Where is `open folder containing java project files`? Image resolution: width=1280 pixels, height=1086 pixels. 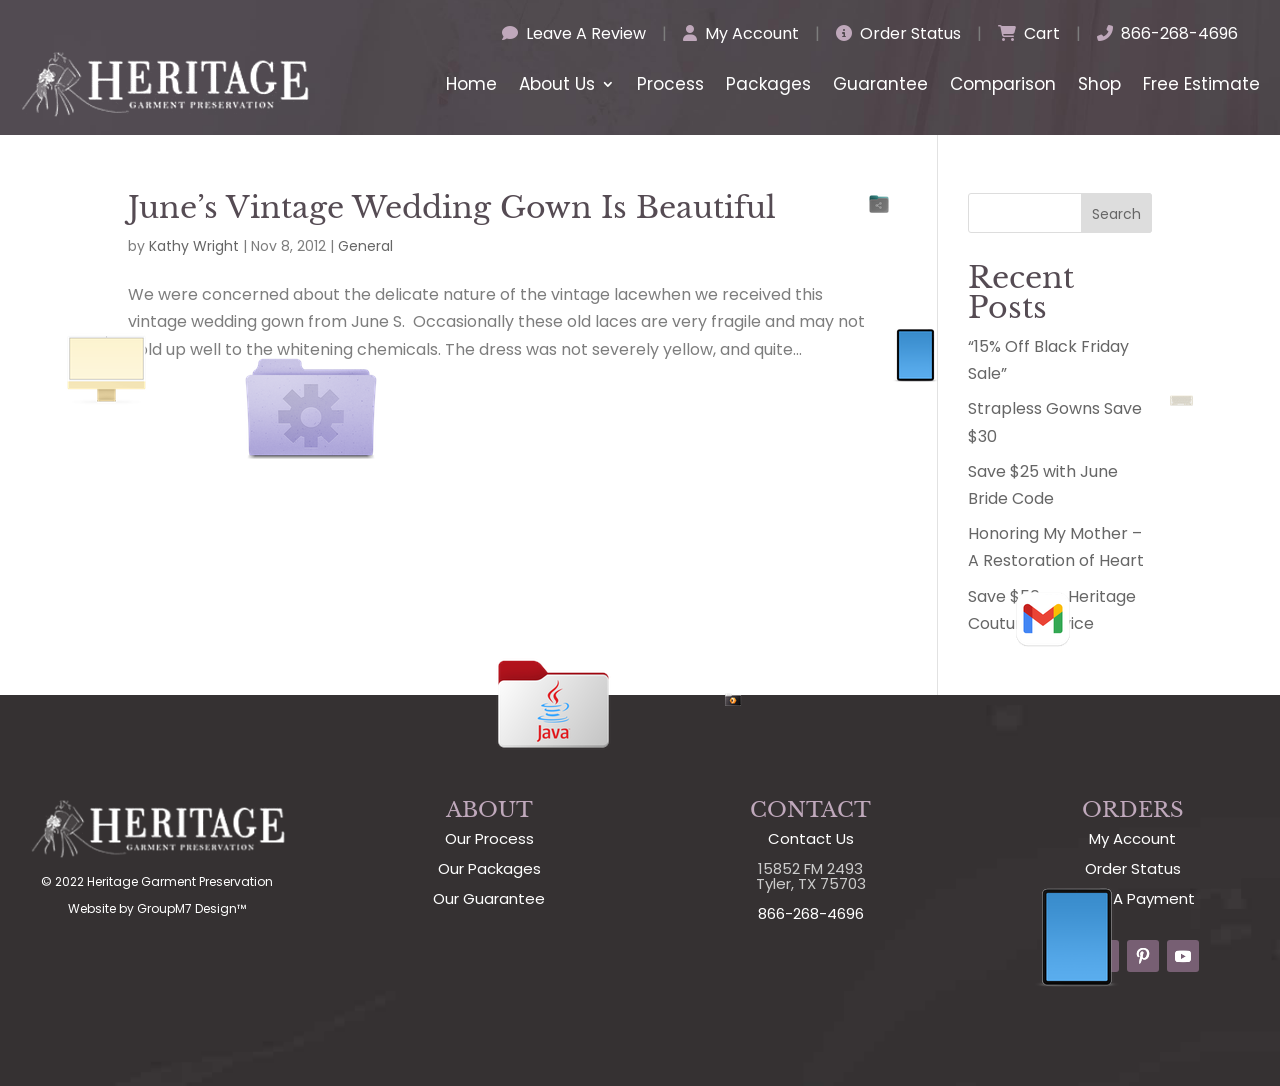 open folder containing java project files is located at coordinates (553, 707).